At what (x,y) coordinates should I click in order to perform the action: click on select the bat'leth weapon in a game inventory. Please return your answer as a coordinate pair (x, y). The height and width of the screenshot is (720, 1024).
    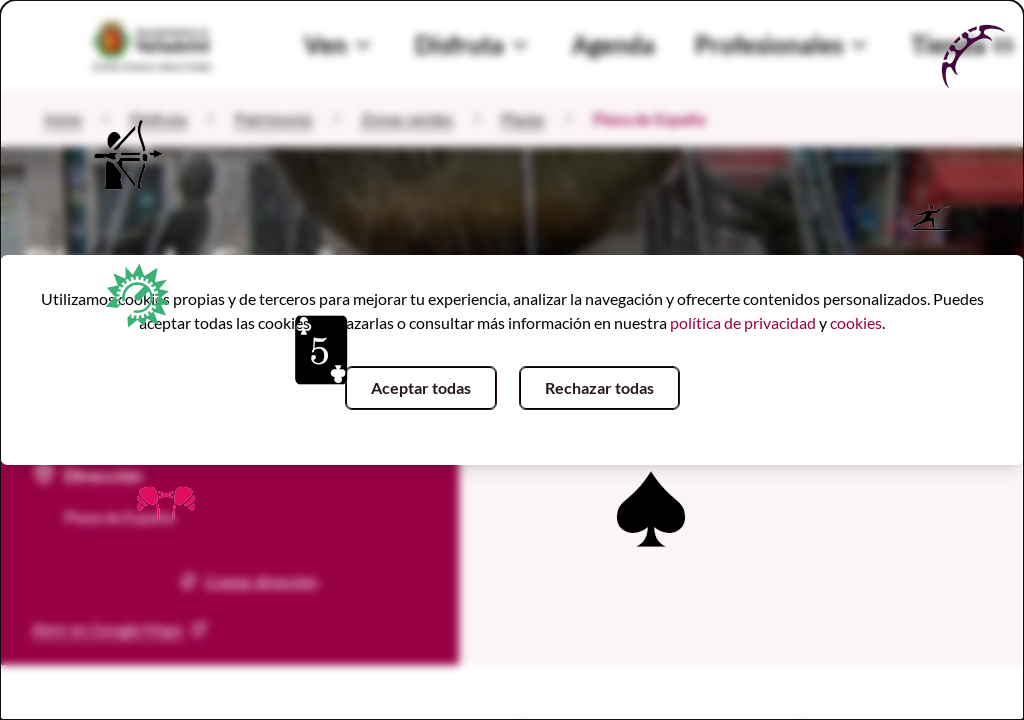
    Looking at the image, I should click on (973, 56).